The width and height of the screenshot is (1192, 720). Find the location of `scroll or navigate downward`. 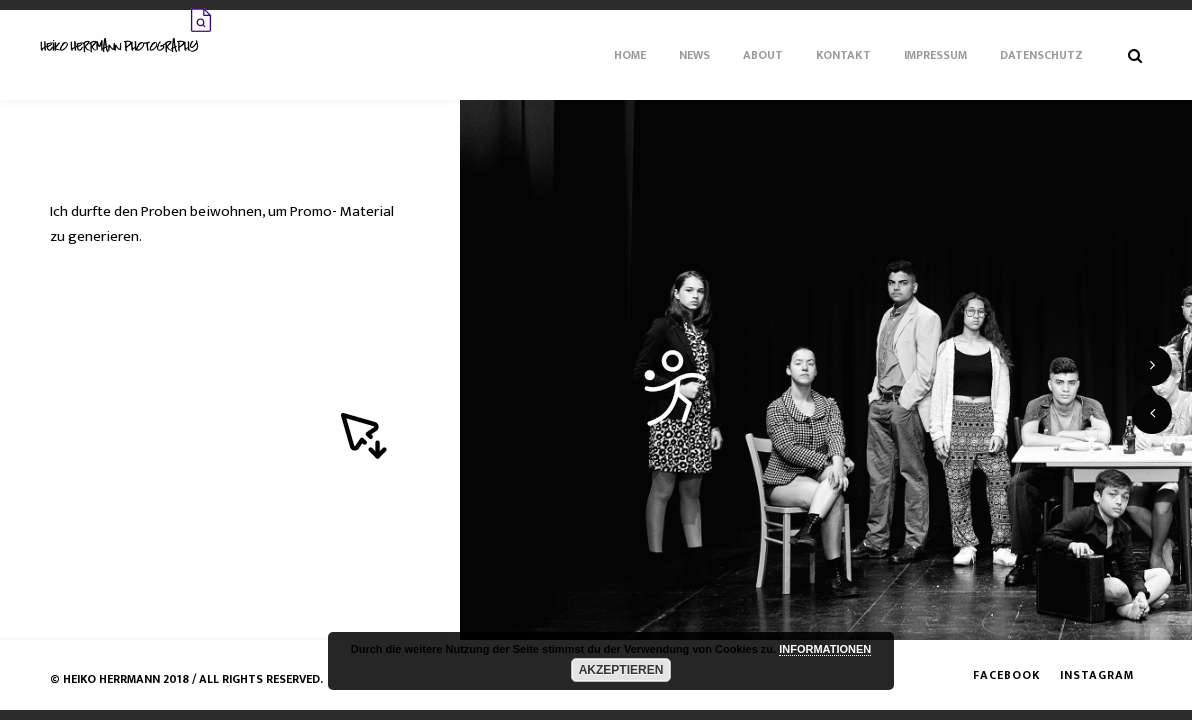

scroll or navigate downward is located at coordinates (361, 433).